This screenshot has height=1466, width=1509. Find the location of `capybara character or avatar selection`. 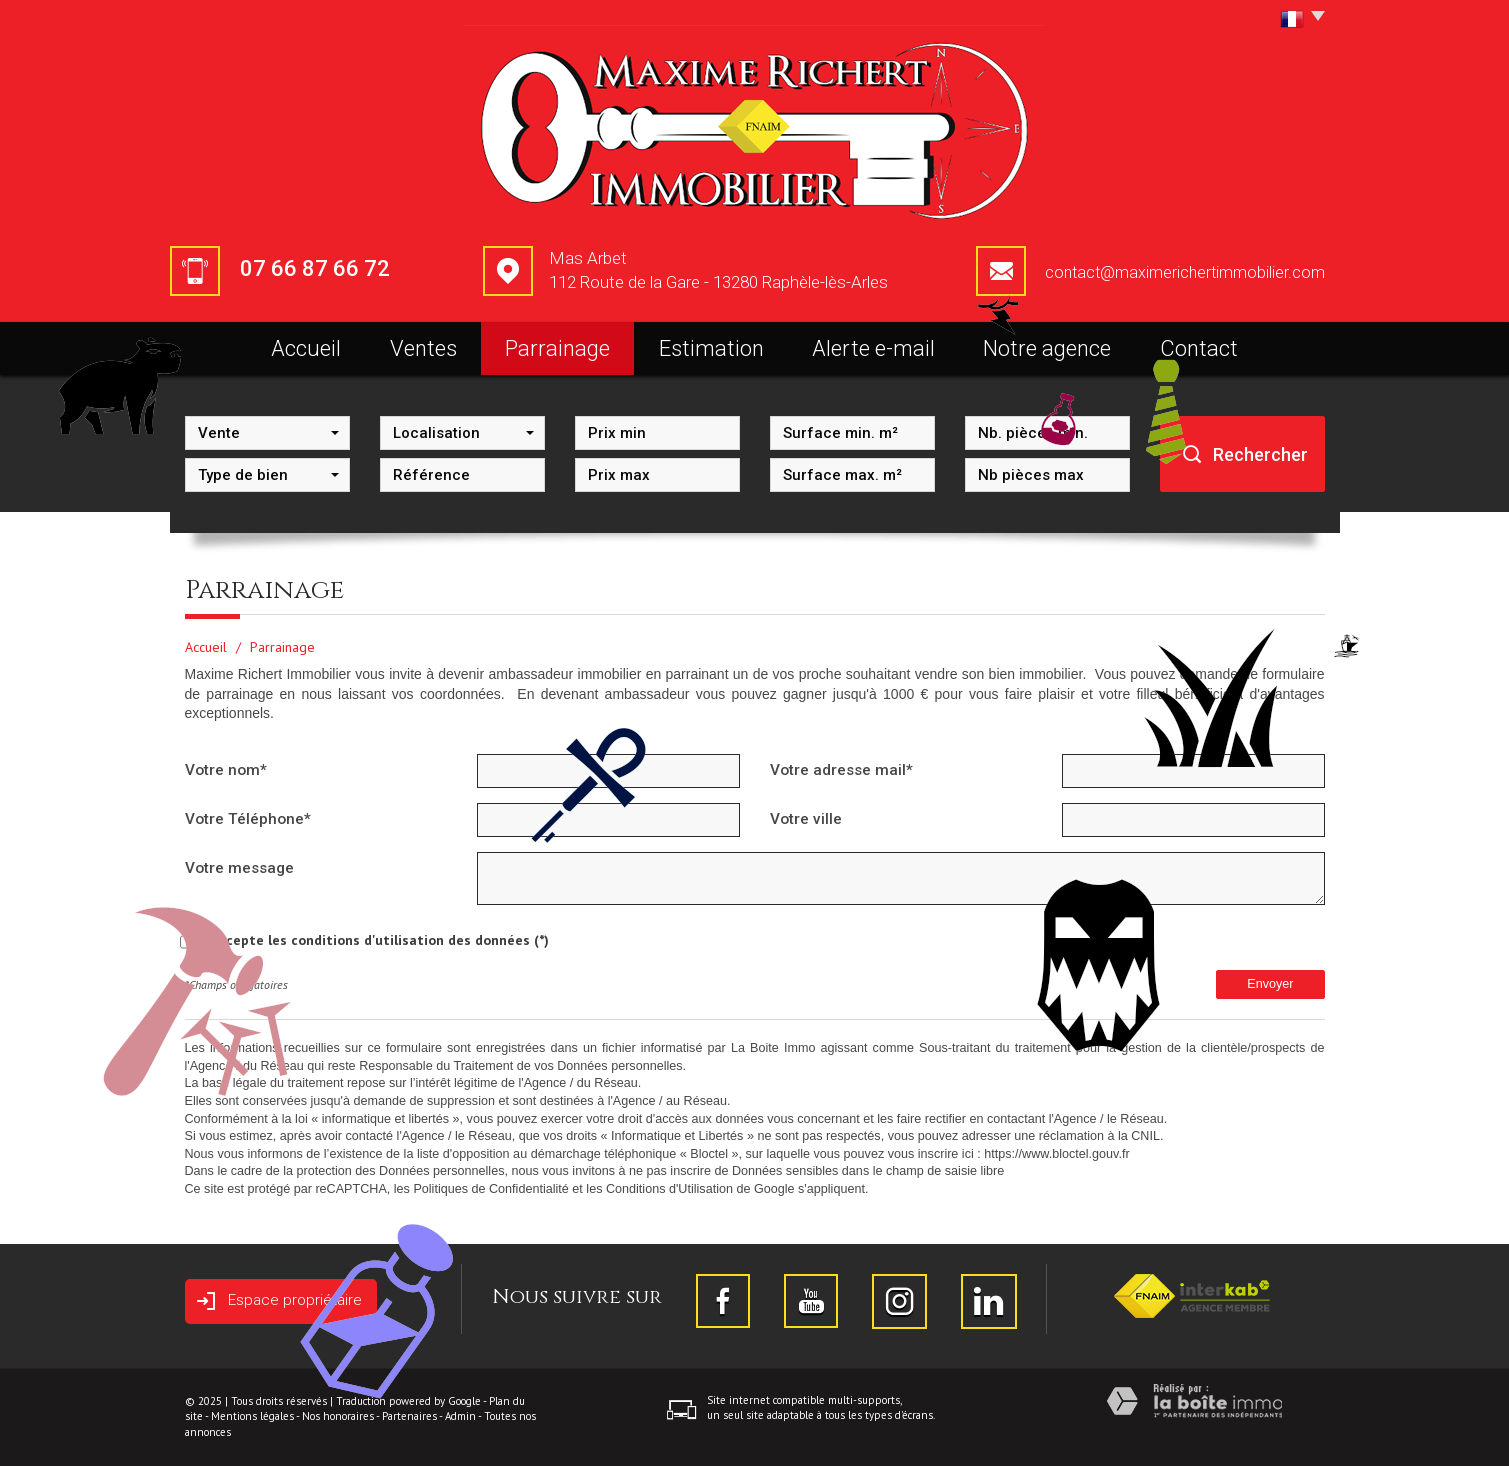

capybara character or avatar selection is located at coordinates (119, 386).